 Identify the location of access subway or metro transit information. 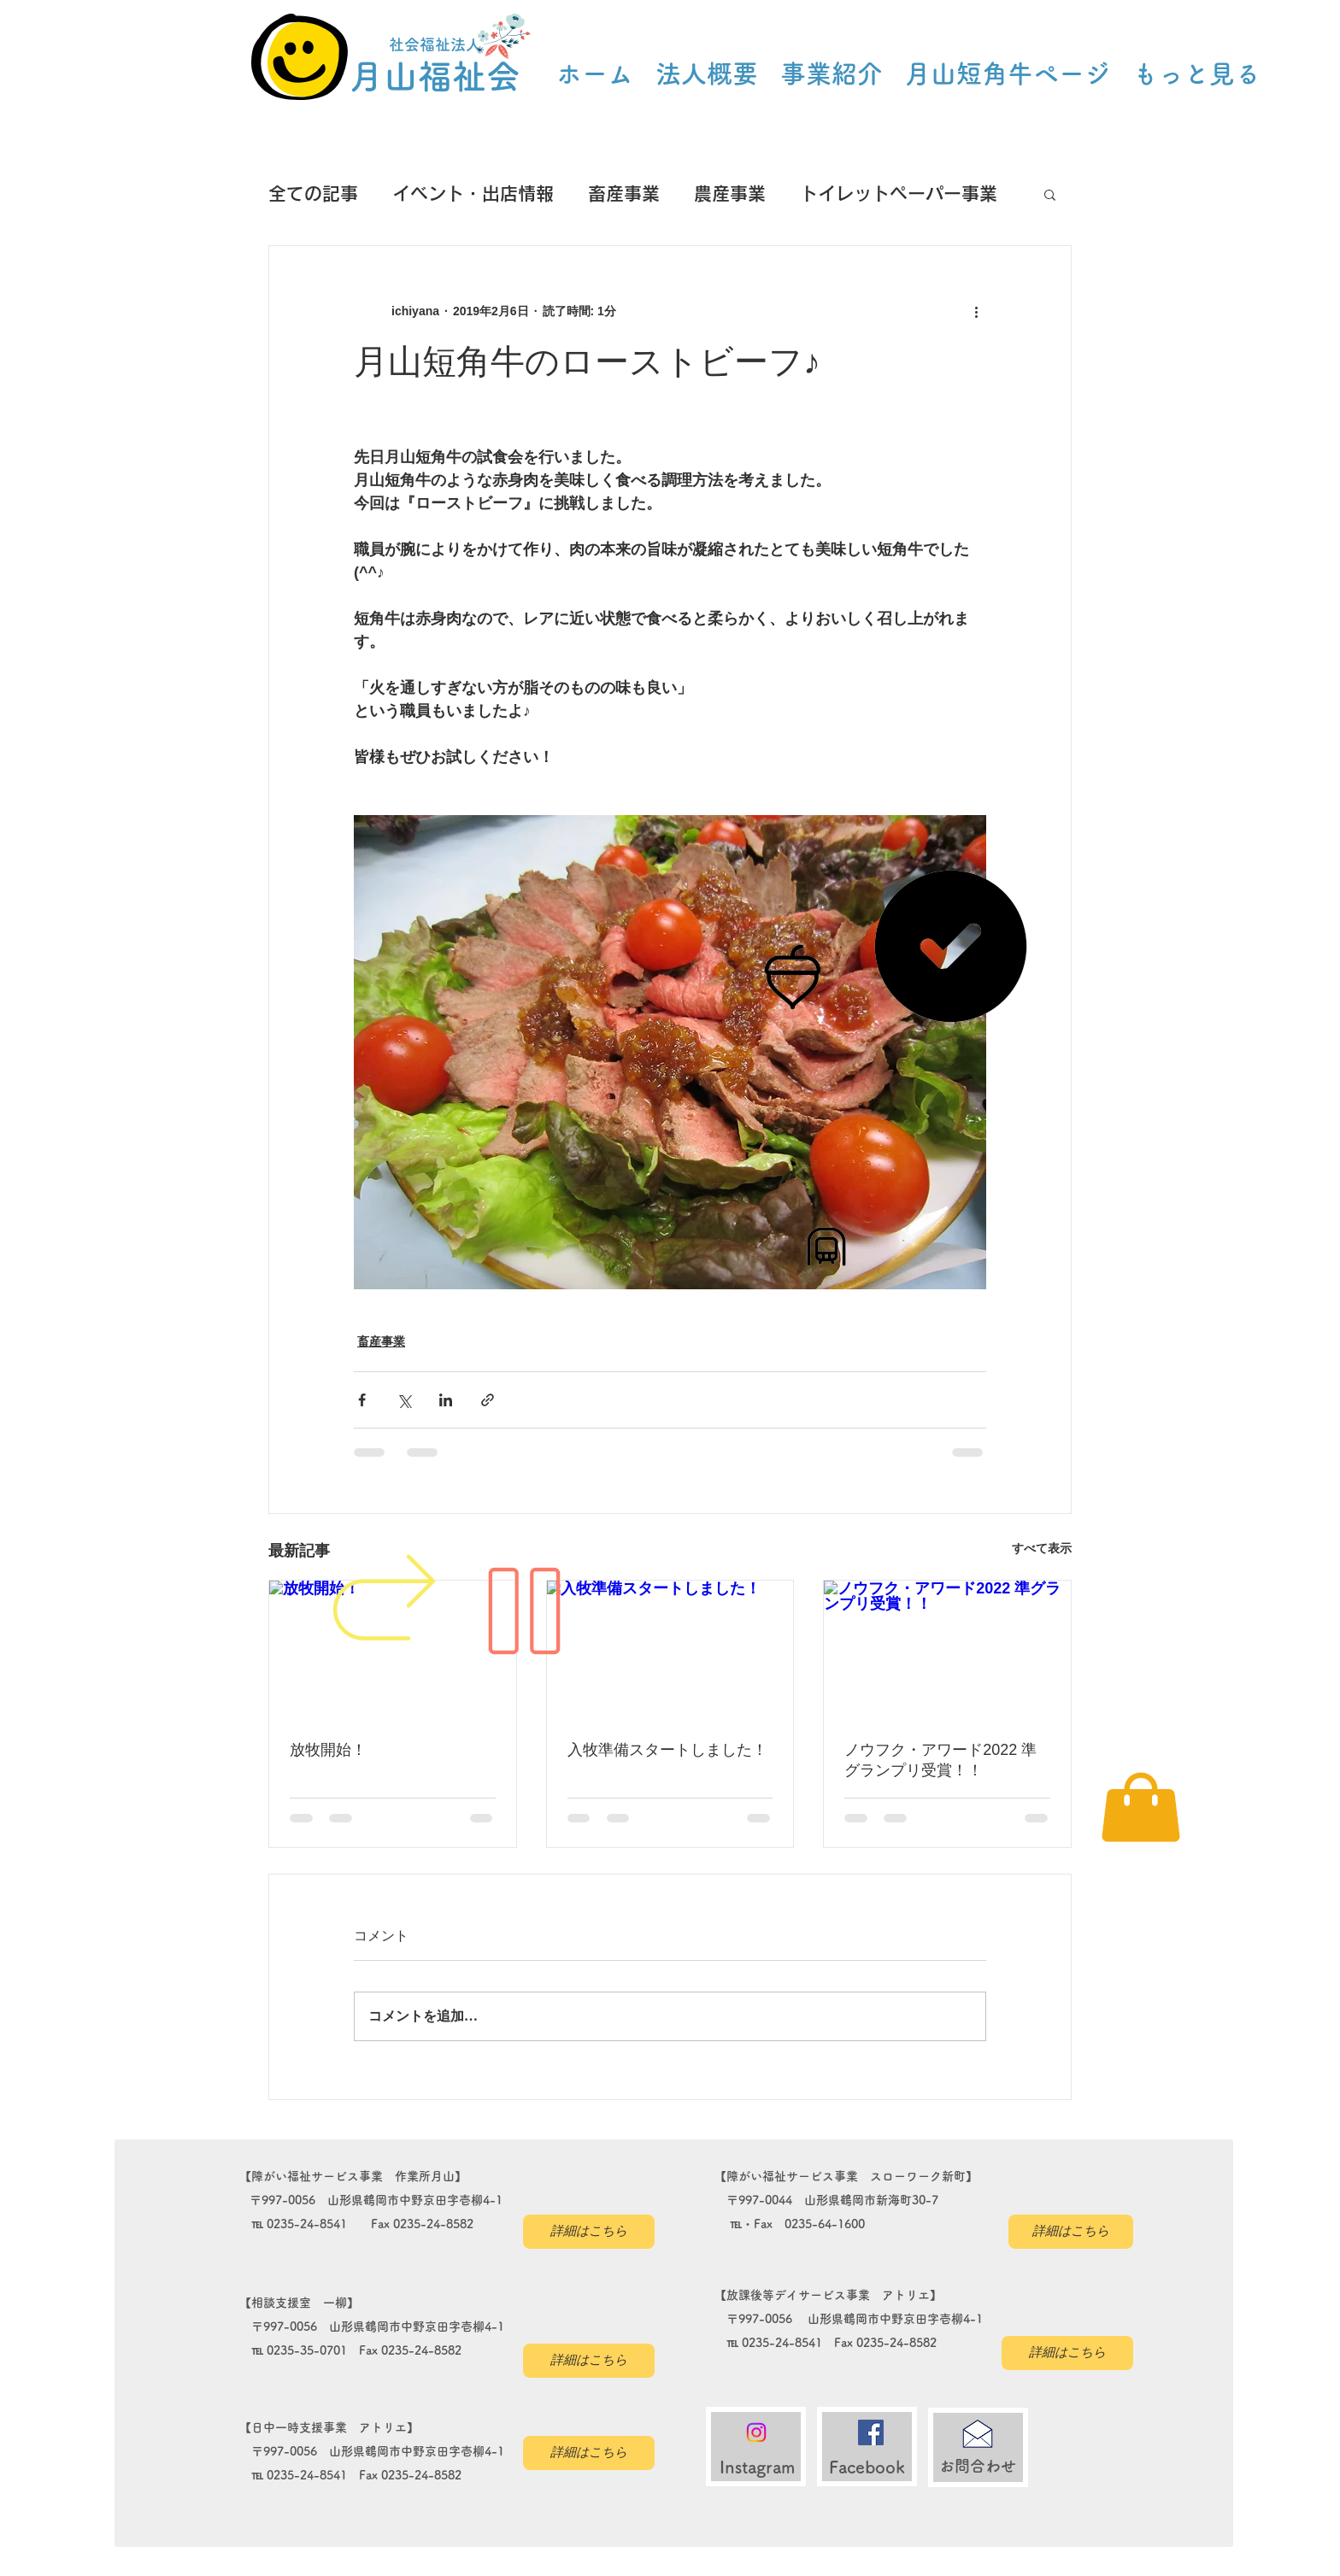
(826, 1248).